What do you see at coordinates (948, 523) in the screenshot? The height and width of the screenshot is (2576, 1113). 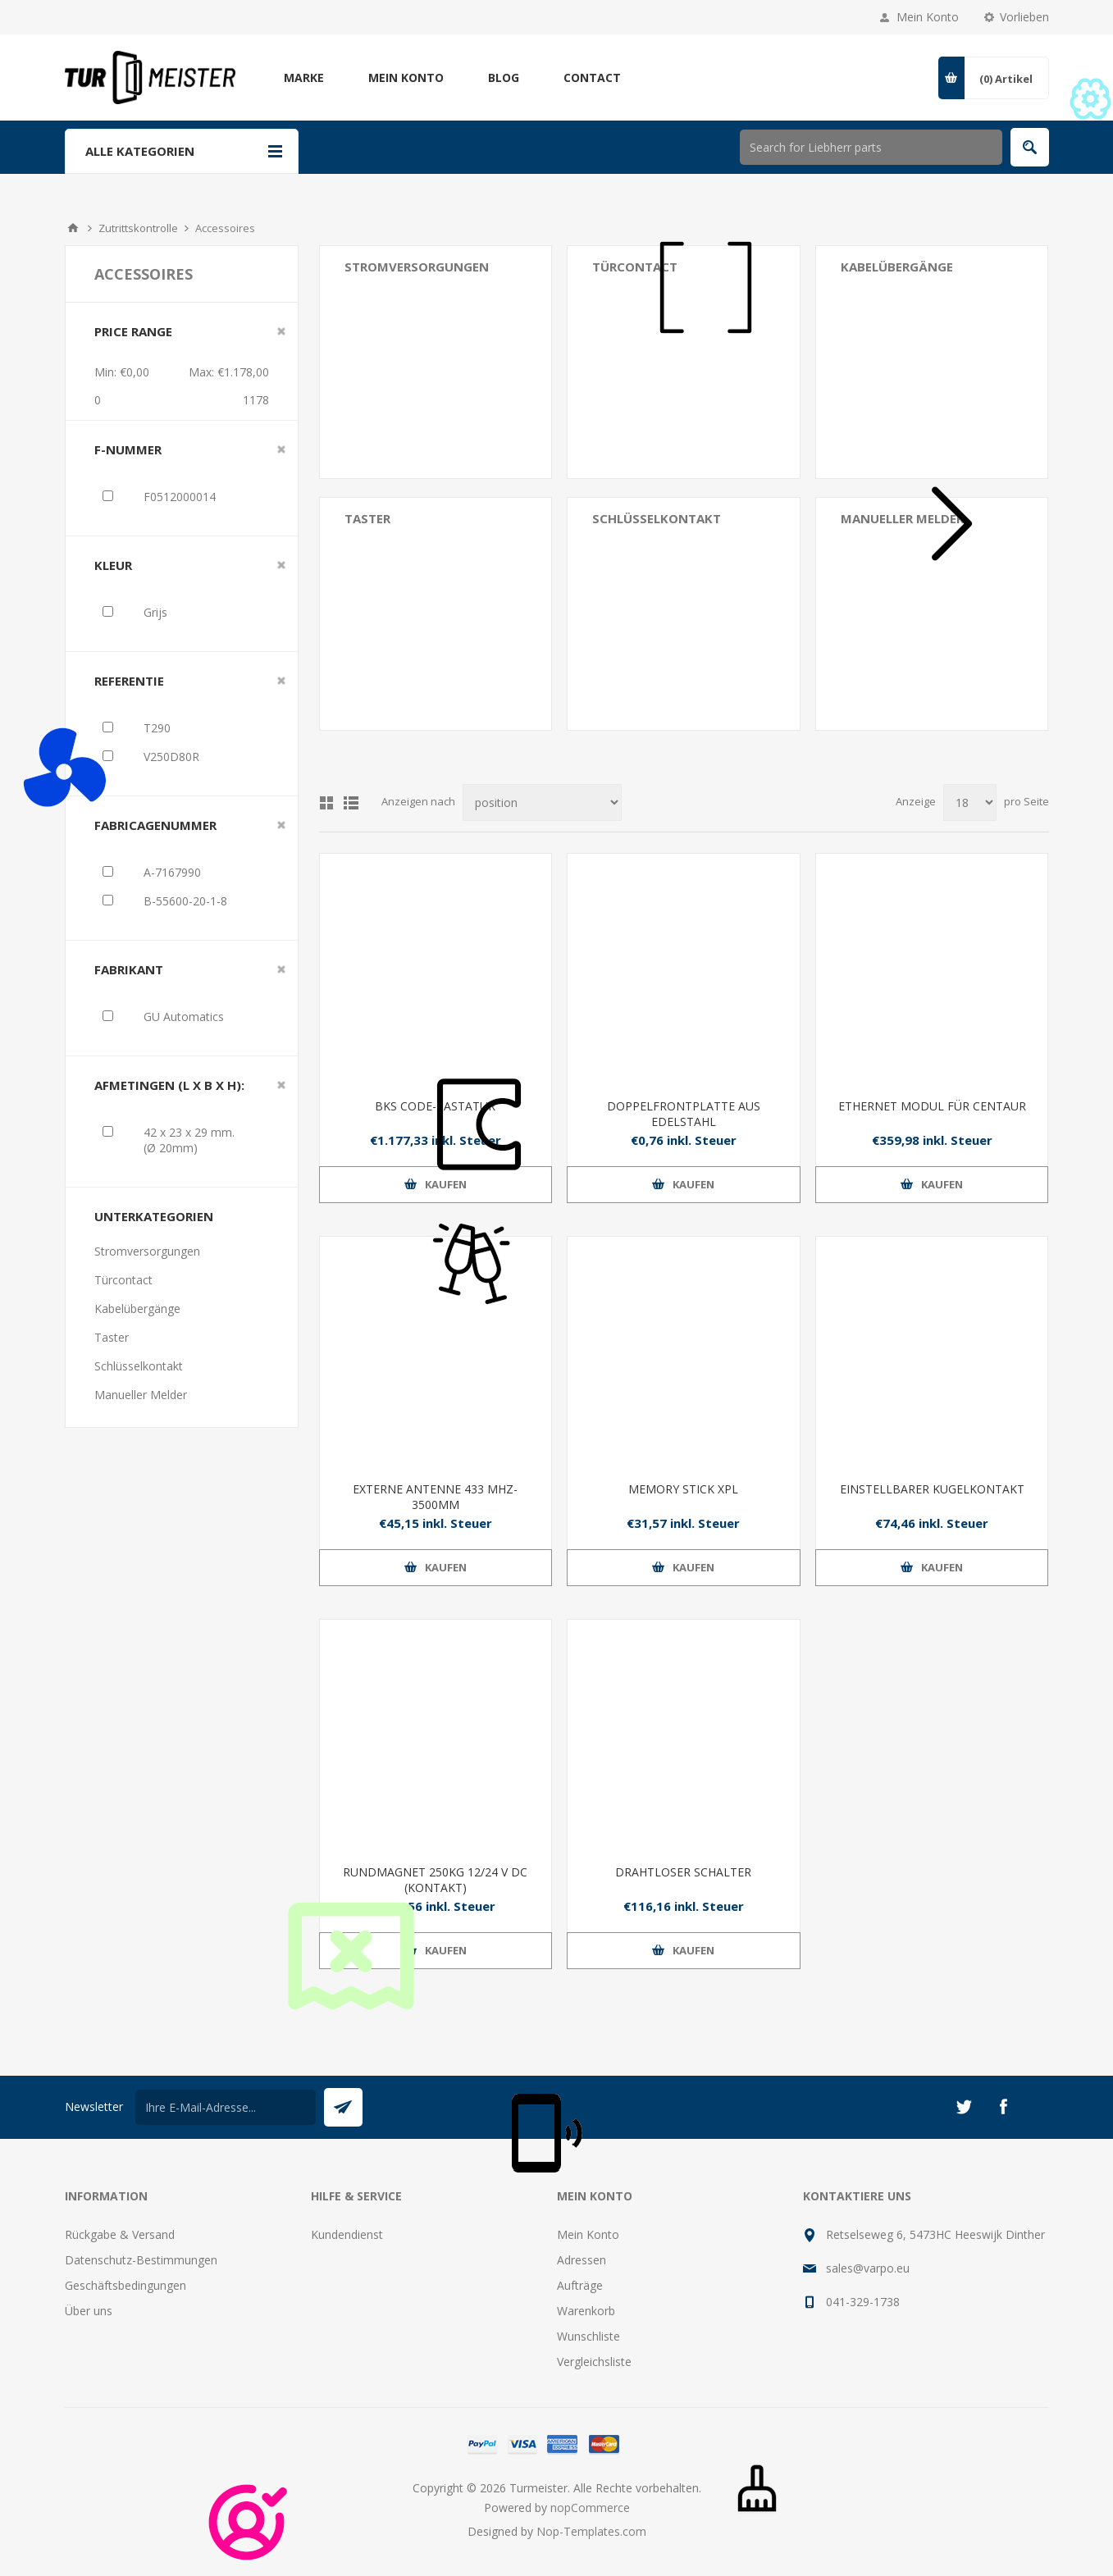 I see `navigate to the next item or page` at bounding box center [948, 523].